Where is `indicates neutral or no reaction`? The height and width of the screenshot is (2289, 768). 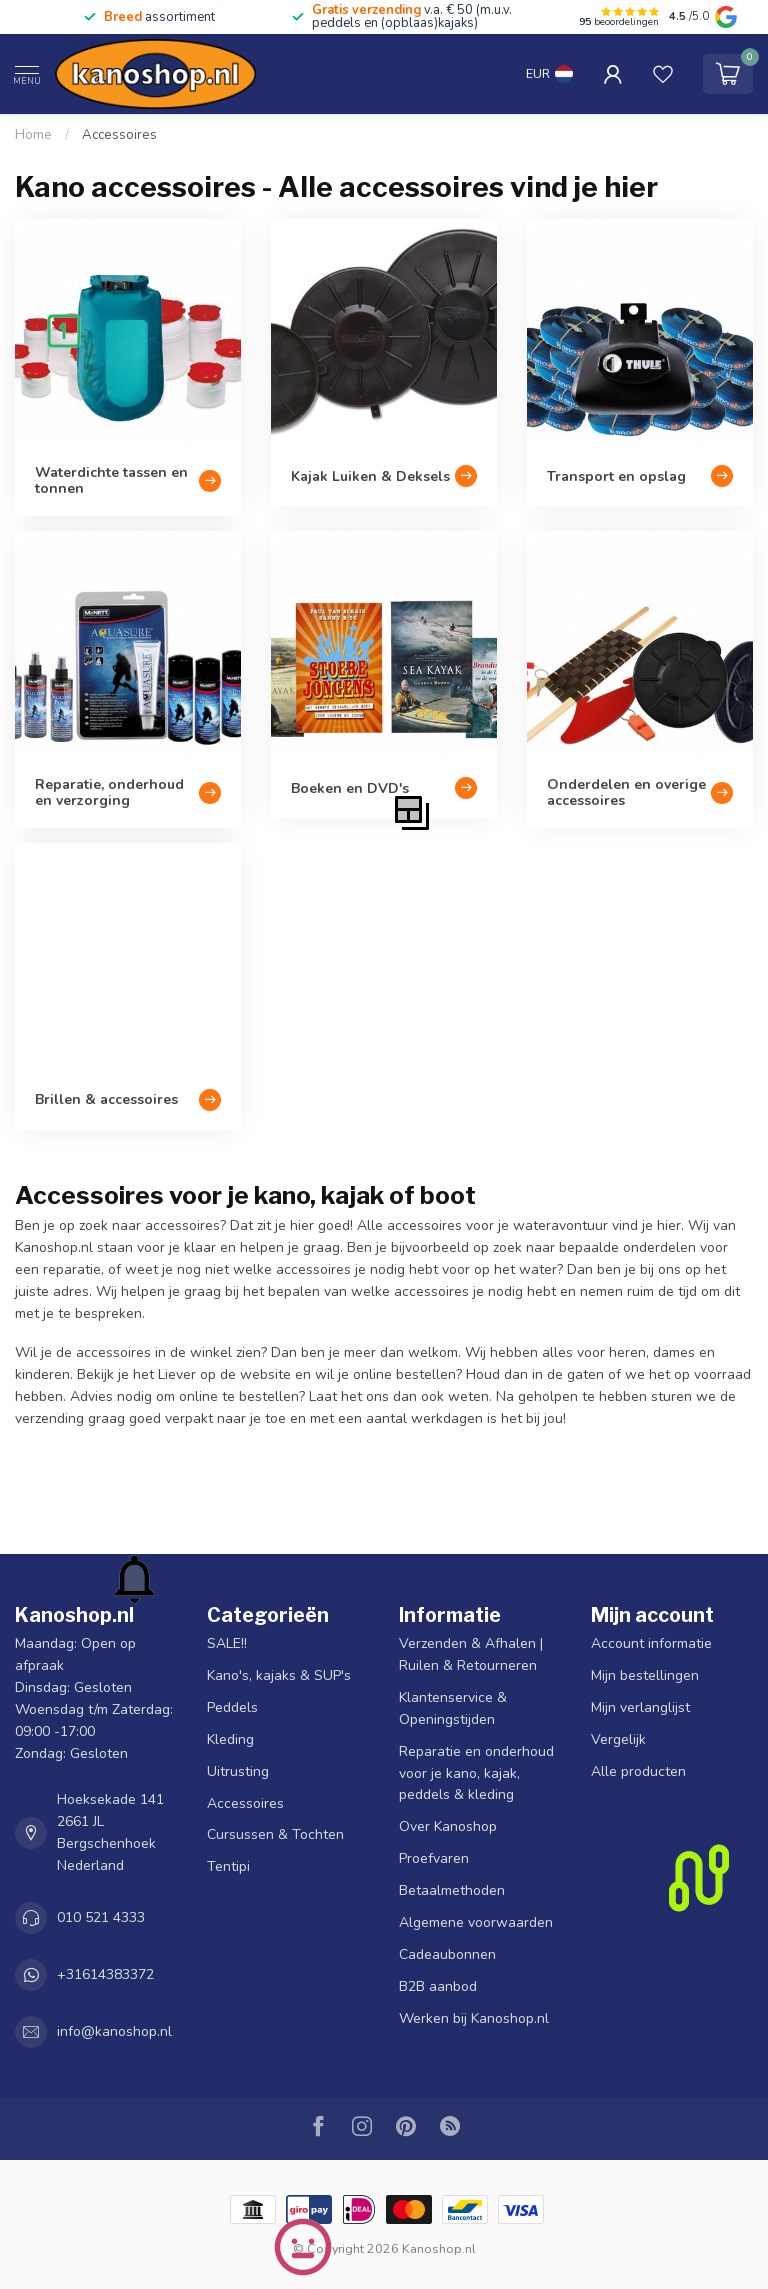
indicates neutral or no reaction is located at coordinates (303, 2247).